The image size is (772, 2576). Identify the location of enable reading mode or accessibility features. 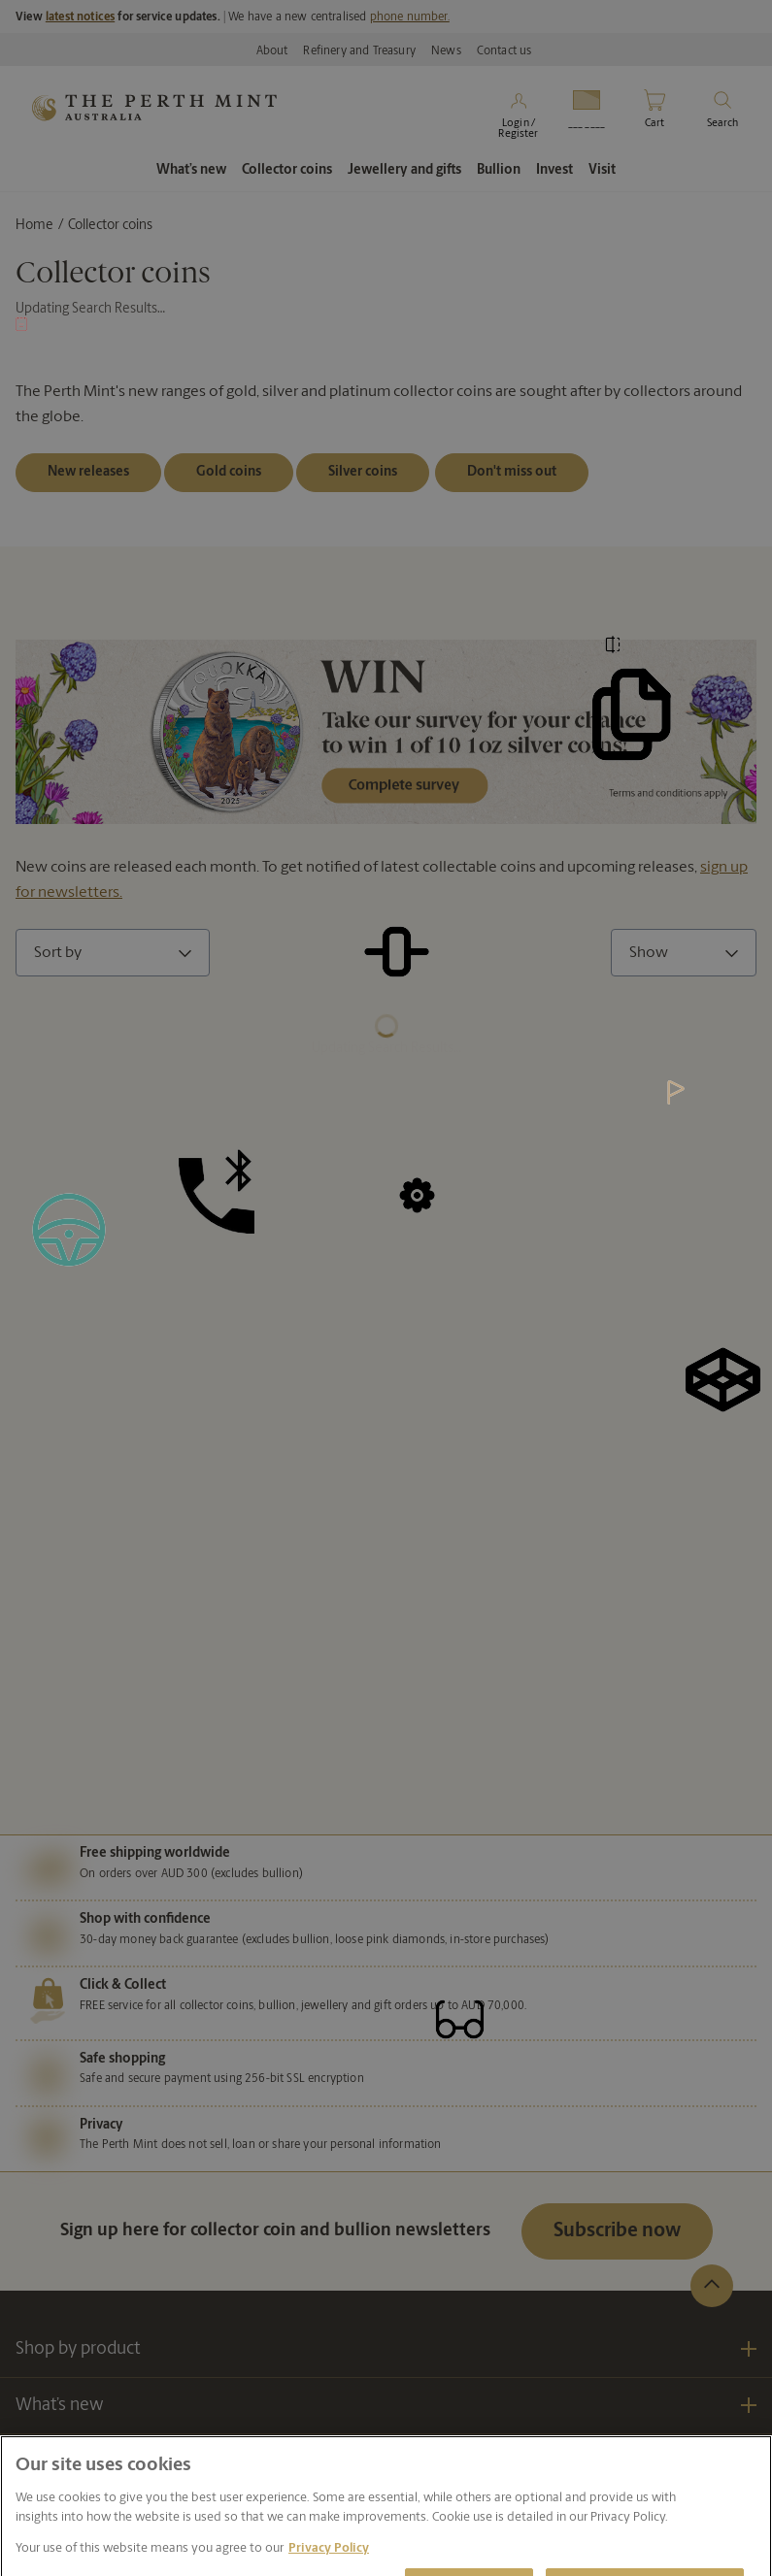
(459, 2020).